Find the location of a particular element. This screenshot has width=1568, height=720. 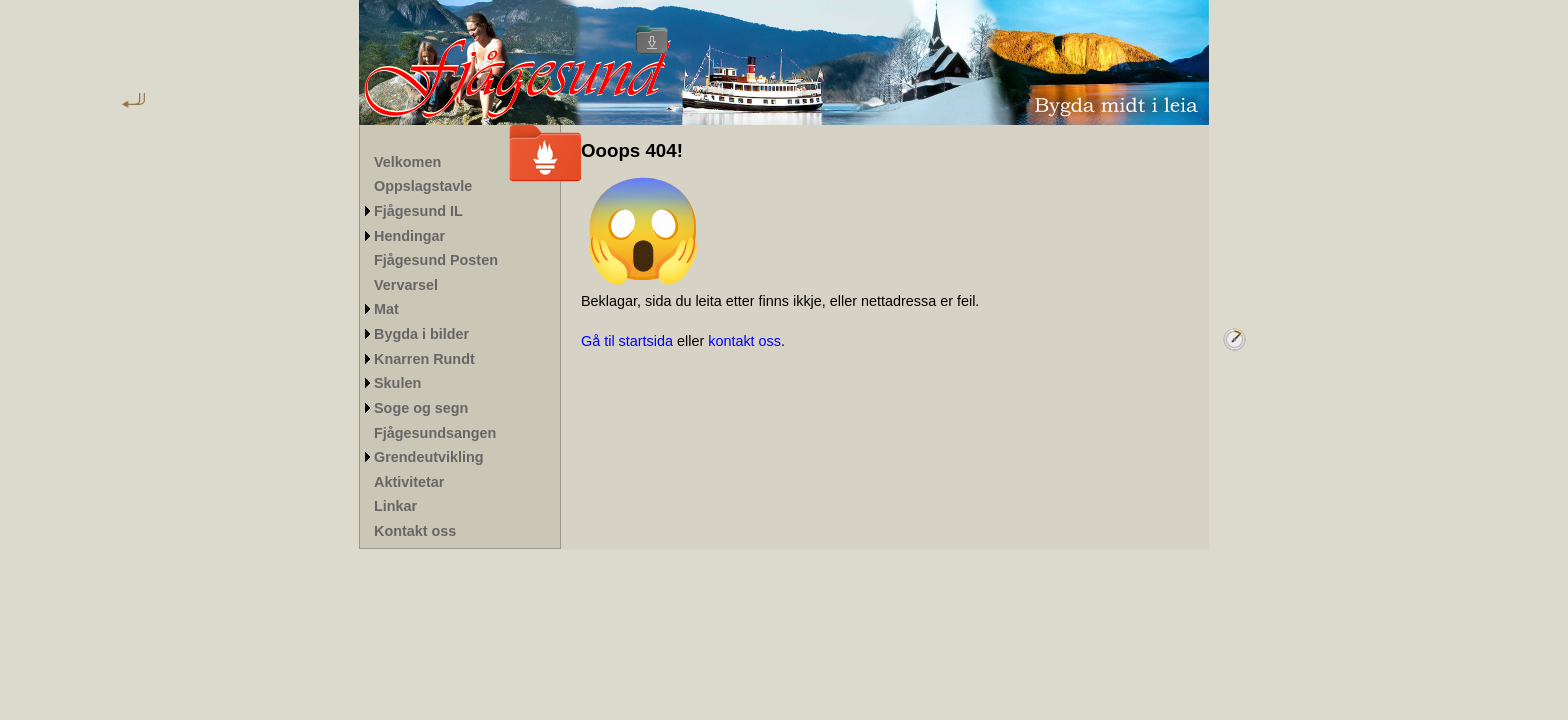

reply to all recipients in an email thread is located at coordinates (133, 99).